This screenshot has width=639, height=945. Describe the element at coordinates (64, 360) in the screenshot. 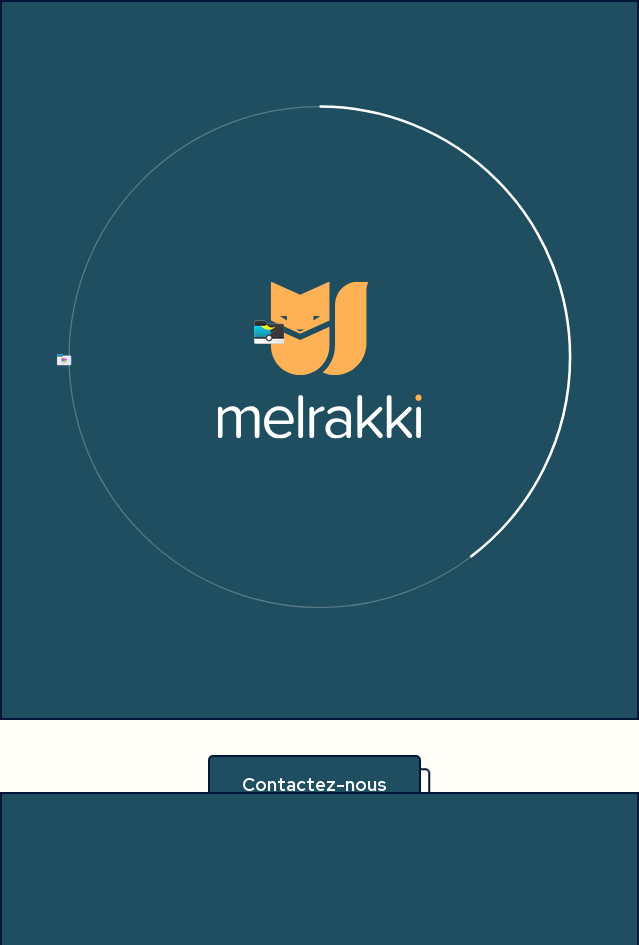

I see `open google palm ai project folder` at that location.